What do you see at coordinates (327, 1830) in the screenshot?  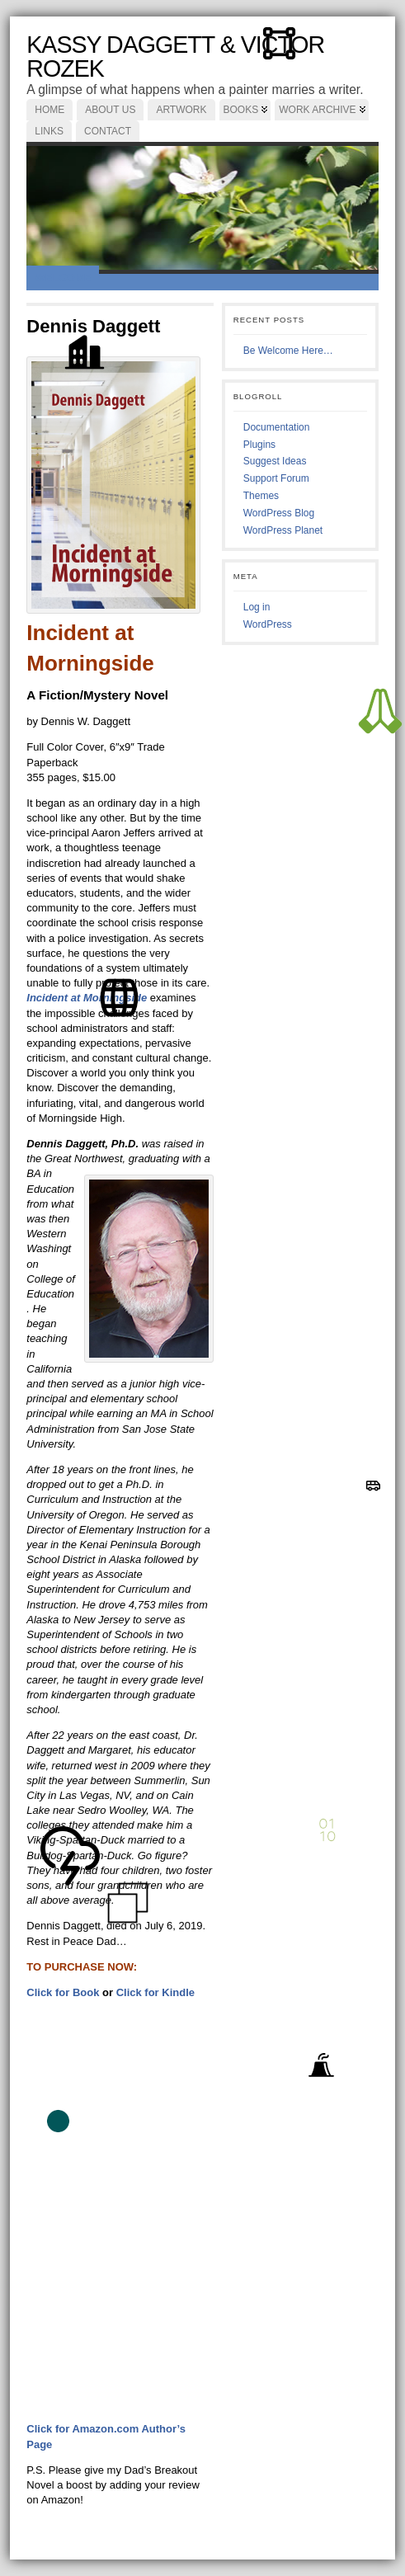 I see `view or access binary/code data` at bounding box center [327, 1830].